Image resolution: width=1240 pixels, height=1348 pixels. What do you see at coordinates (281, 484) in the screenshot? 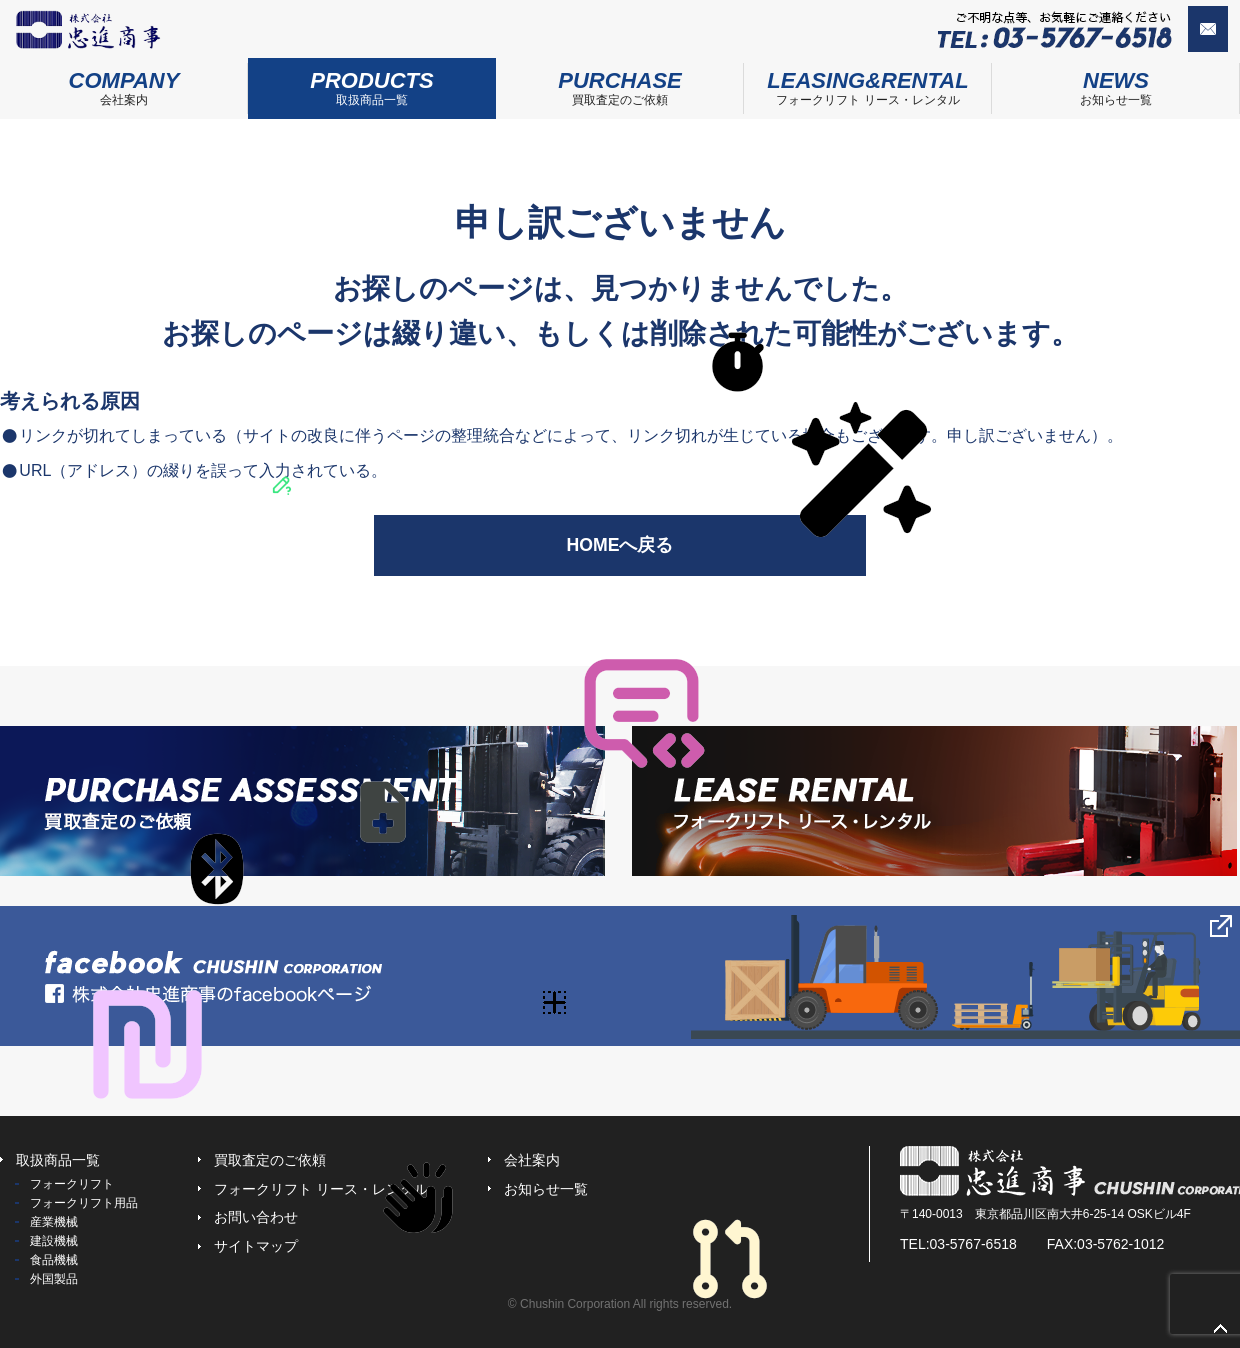
I see `edit help or writing assistance` at bounding box center [281, 484].